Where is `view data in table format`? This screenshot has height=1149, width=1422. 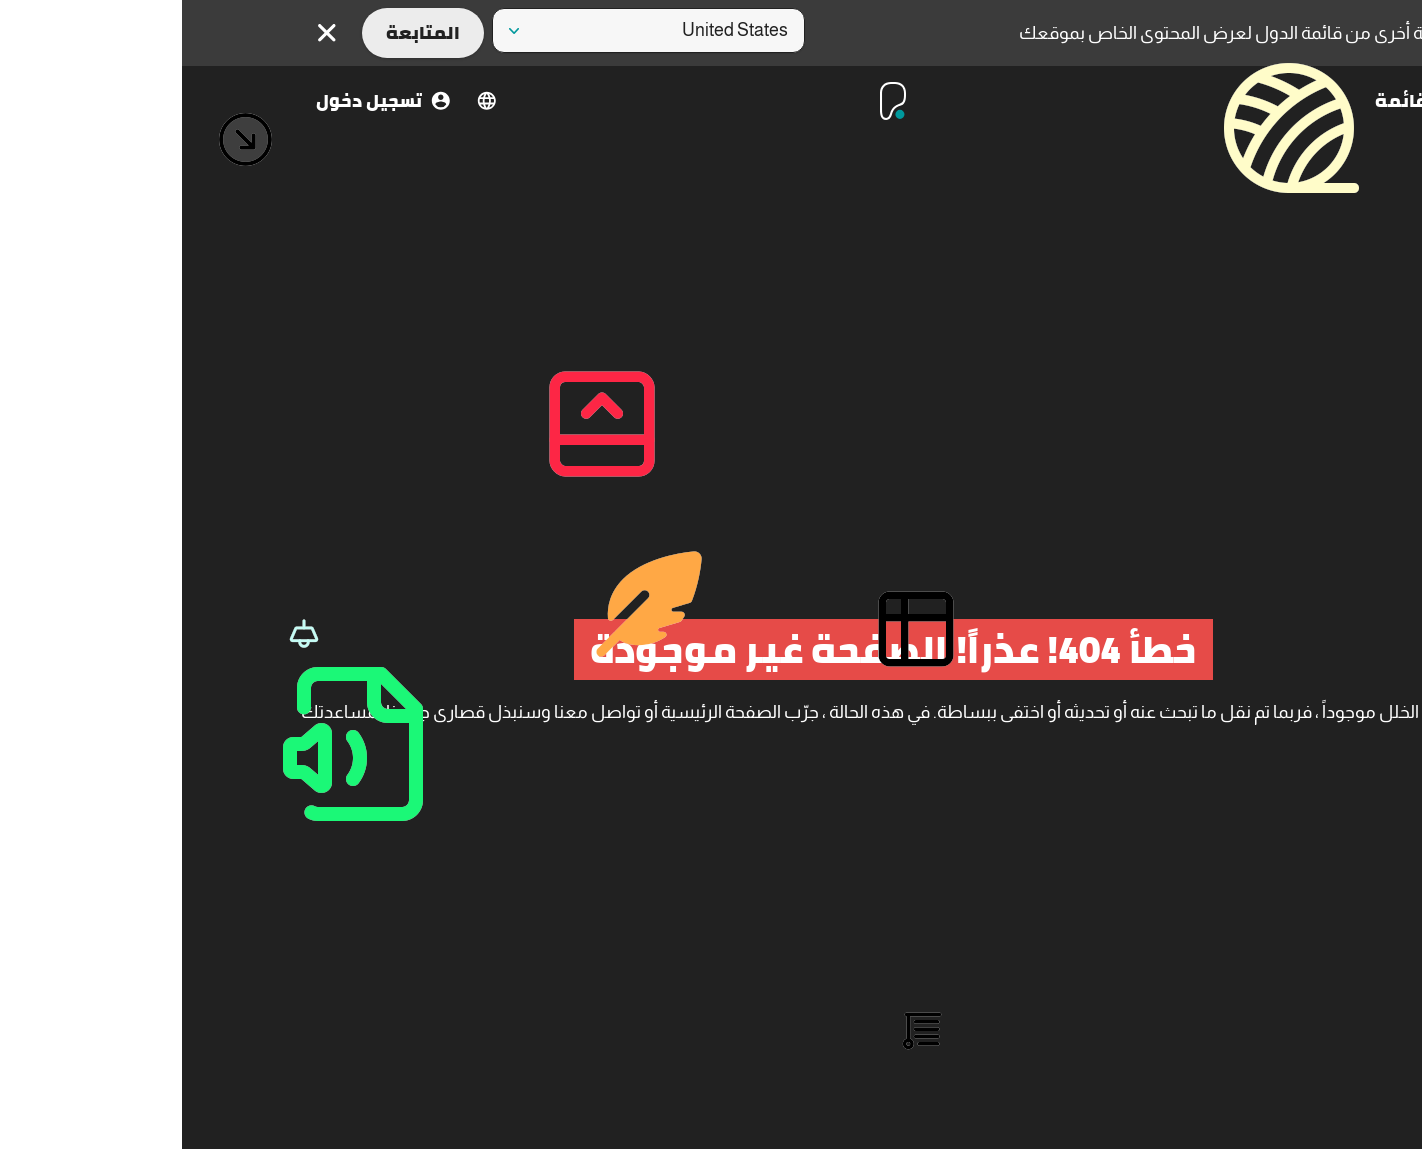 view data in table format is located at coordinates (916, 629).